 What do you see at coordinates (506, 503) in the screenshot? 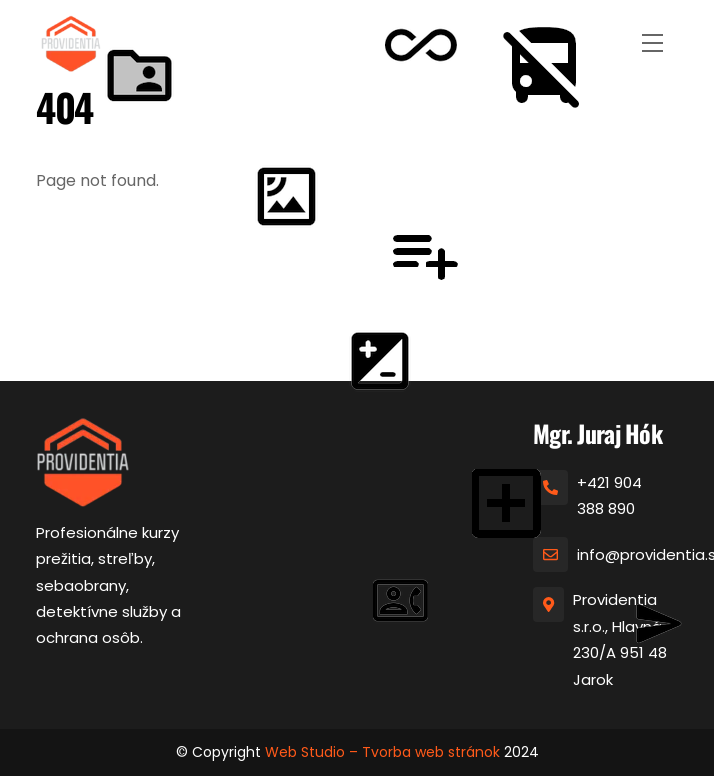
I see `add a new item or entry` at bounding box center [506, 503].